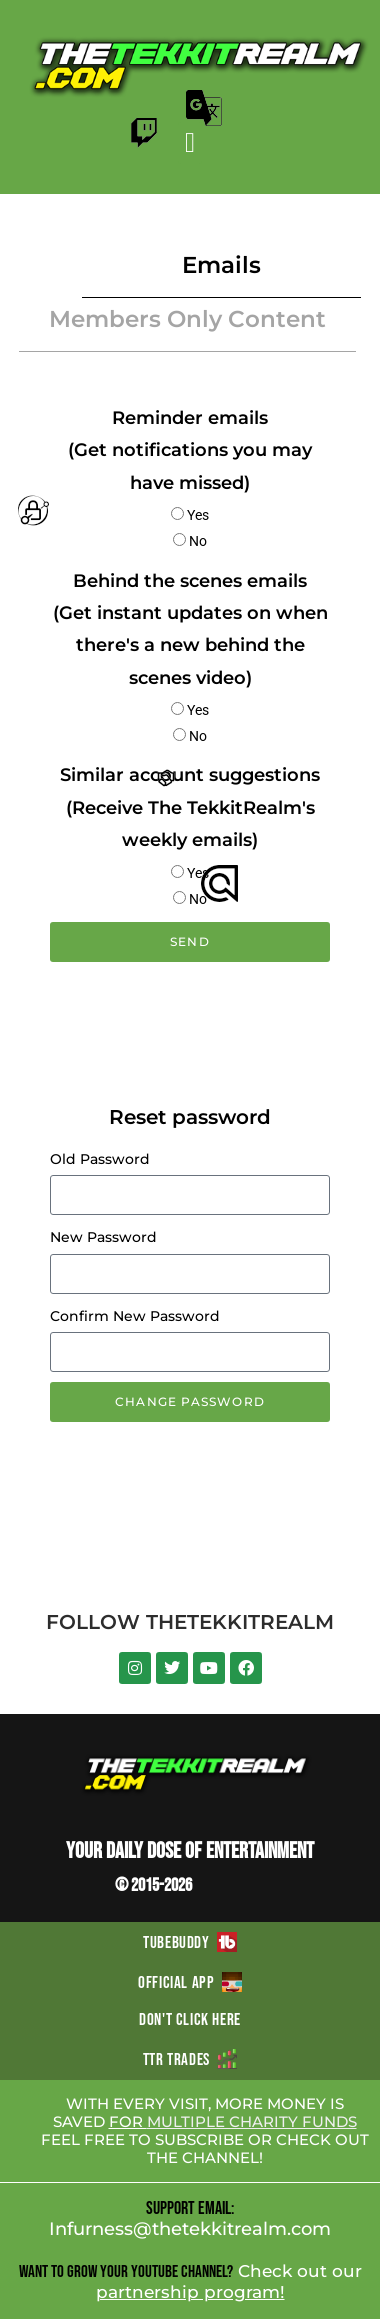  I want to click on caddy web server logo, so click(33, 510).